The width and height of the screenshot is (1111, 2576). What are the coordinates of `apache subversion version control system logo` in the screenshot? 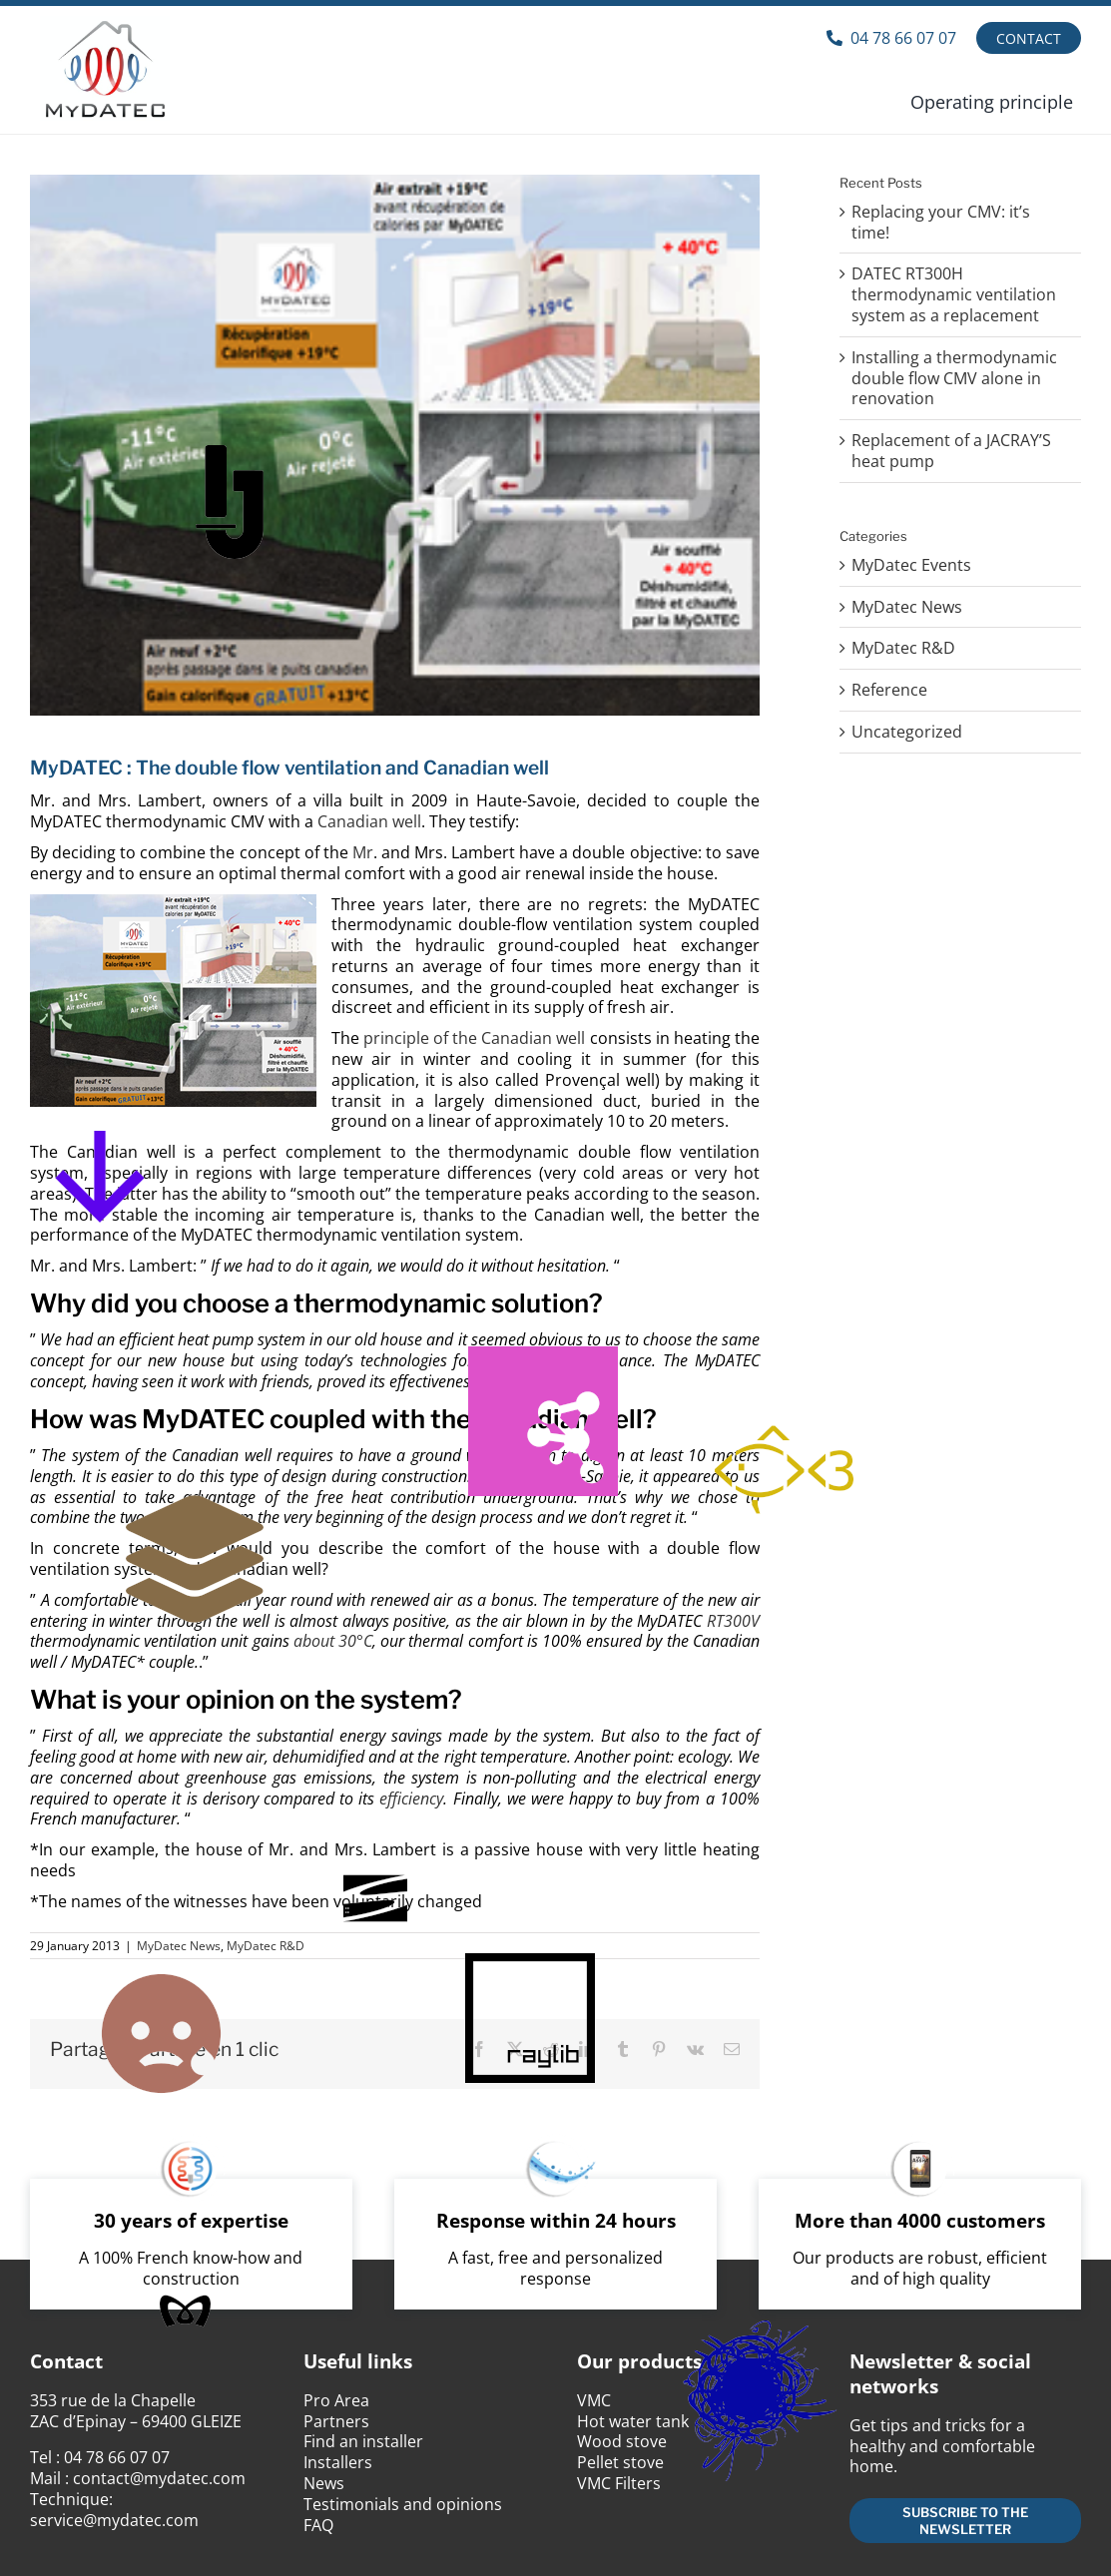 It's located at (375, 1898).